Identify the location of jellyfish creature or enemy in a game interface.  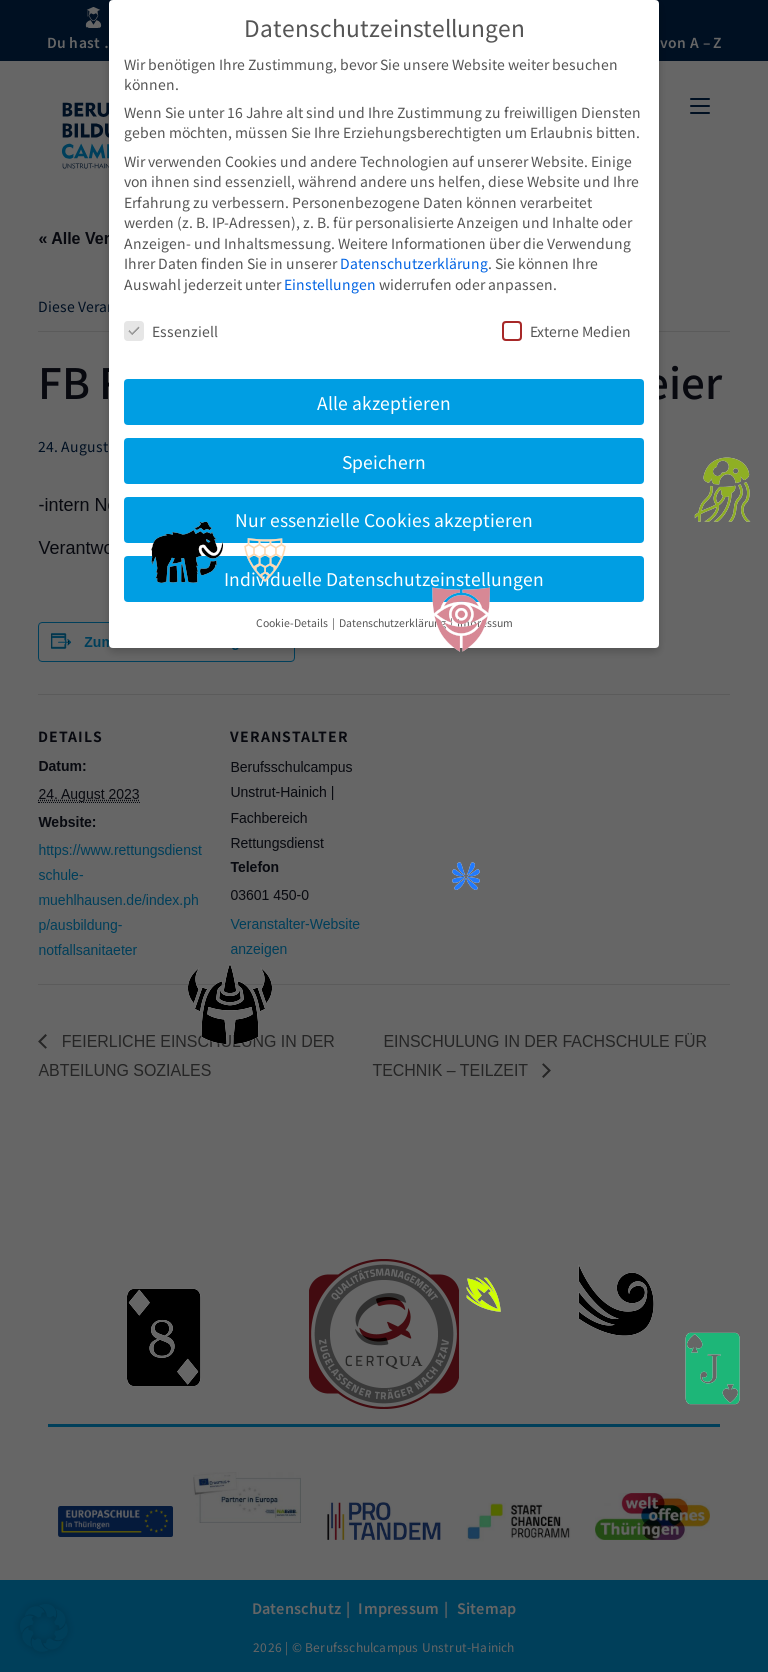
(726, 489).